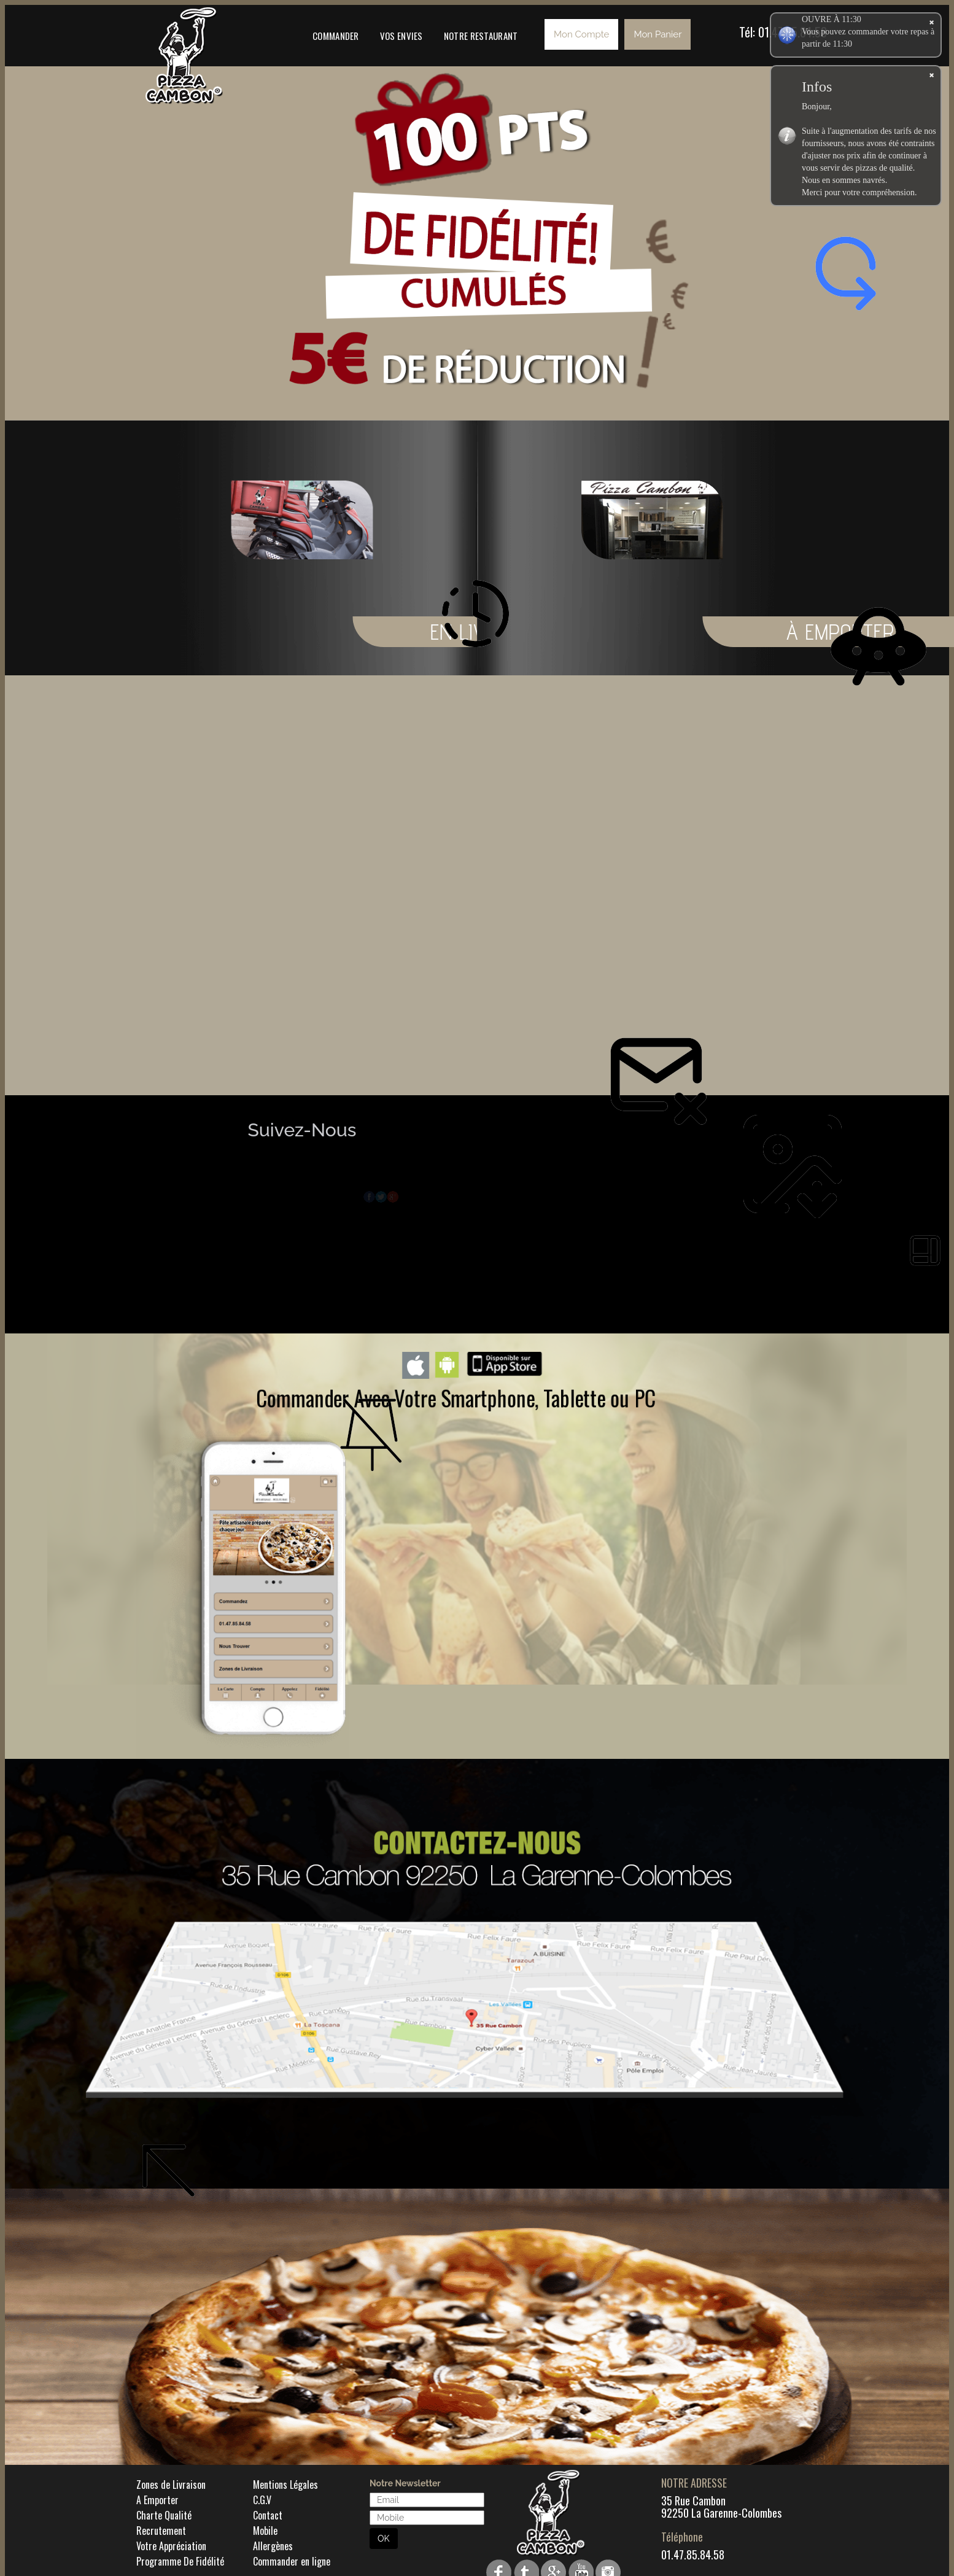 This screenshot has width=954, height=2576. I want to click on access sci-fi or space-themed content, so click(878, 646).